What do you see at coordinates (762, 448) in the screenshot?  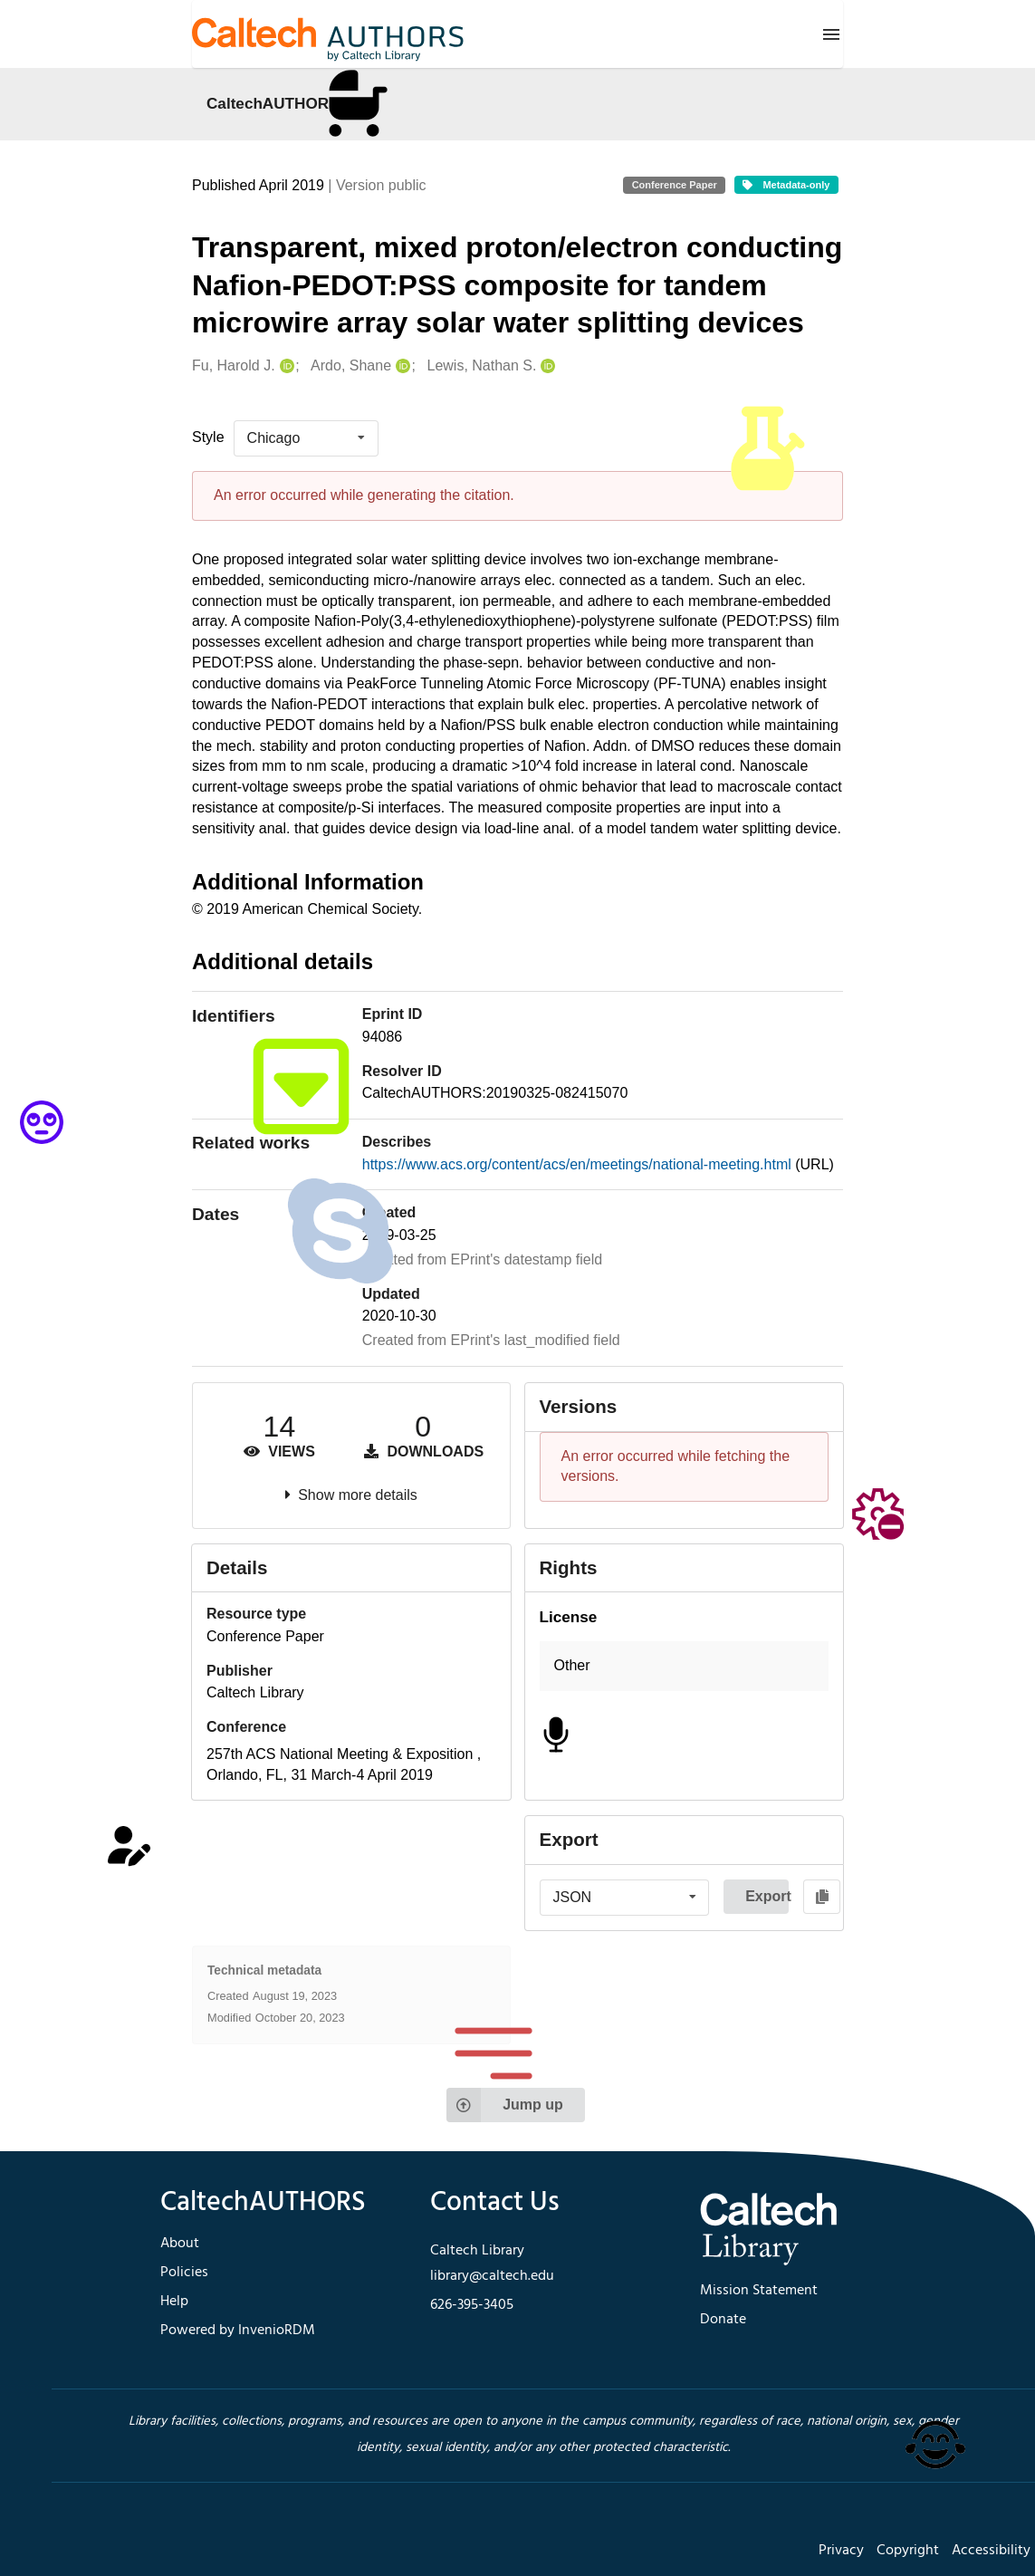 I see `access cannabis or smoking-related content` at bounding box center [762, 448].